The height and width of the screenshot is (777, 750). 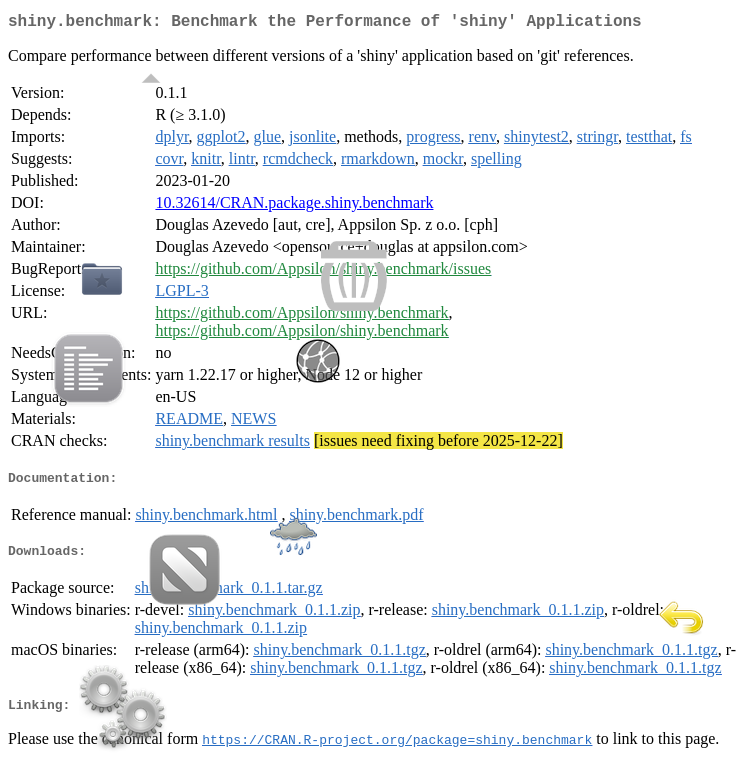 What do you see at coordinates (102, 279) in the screenshot?
I see `open bookmarked or favorite files` at bounding box center [102, 279].